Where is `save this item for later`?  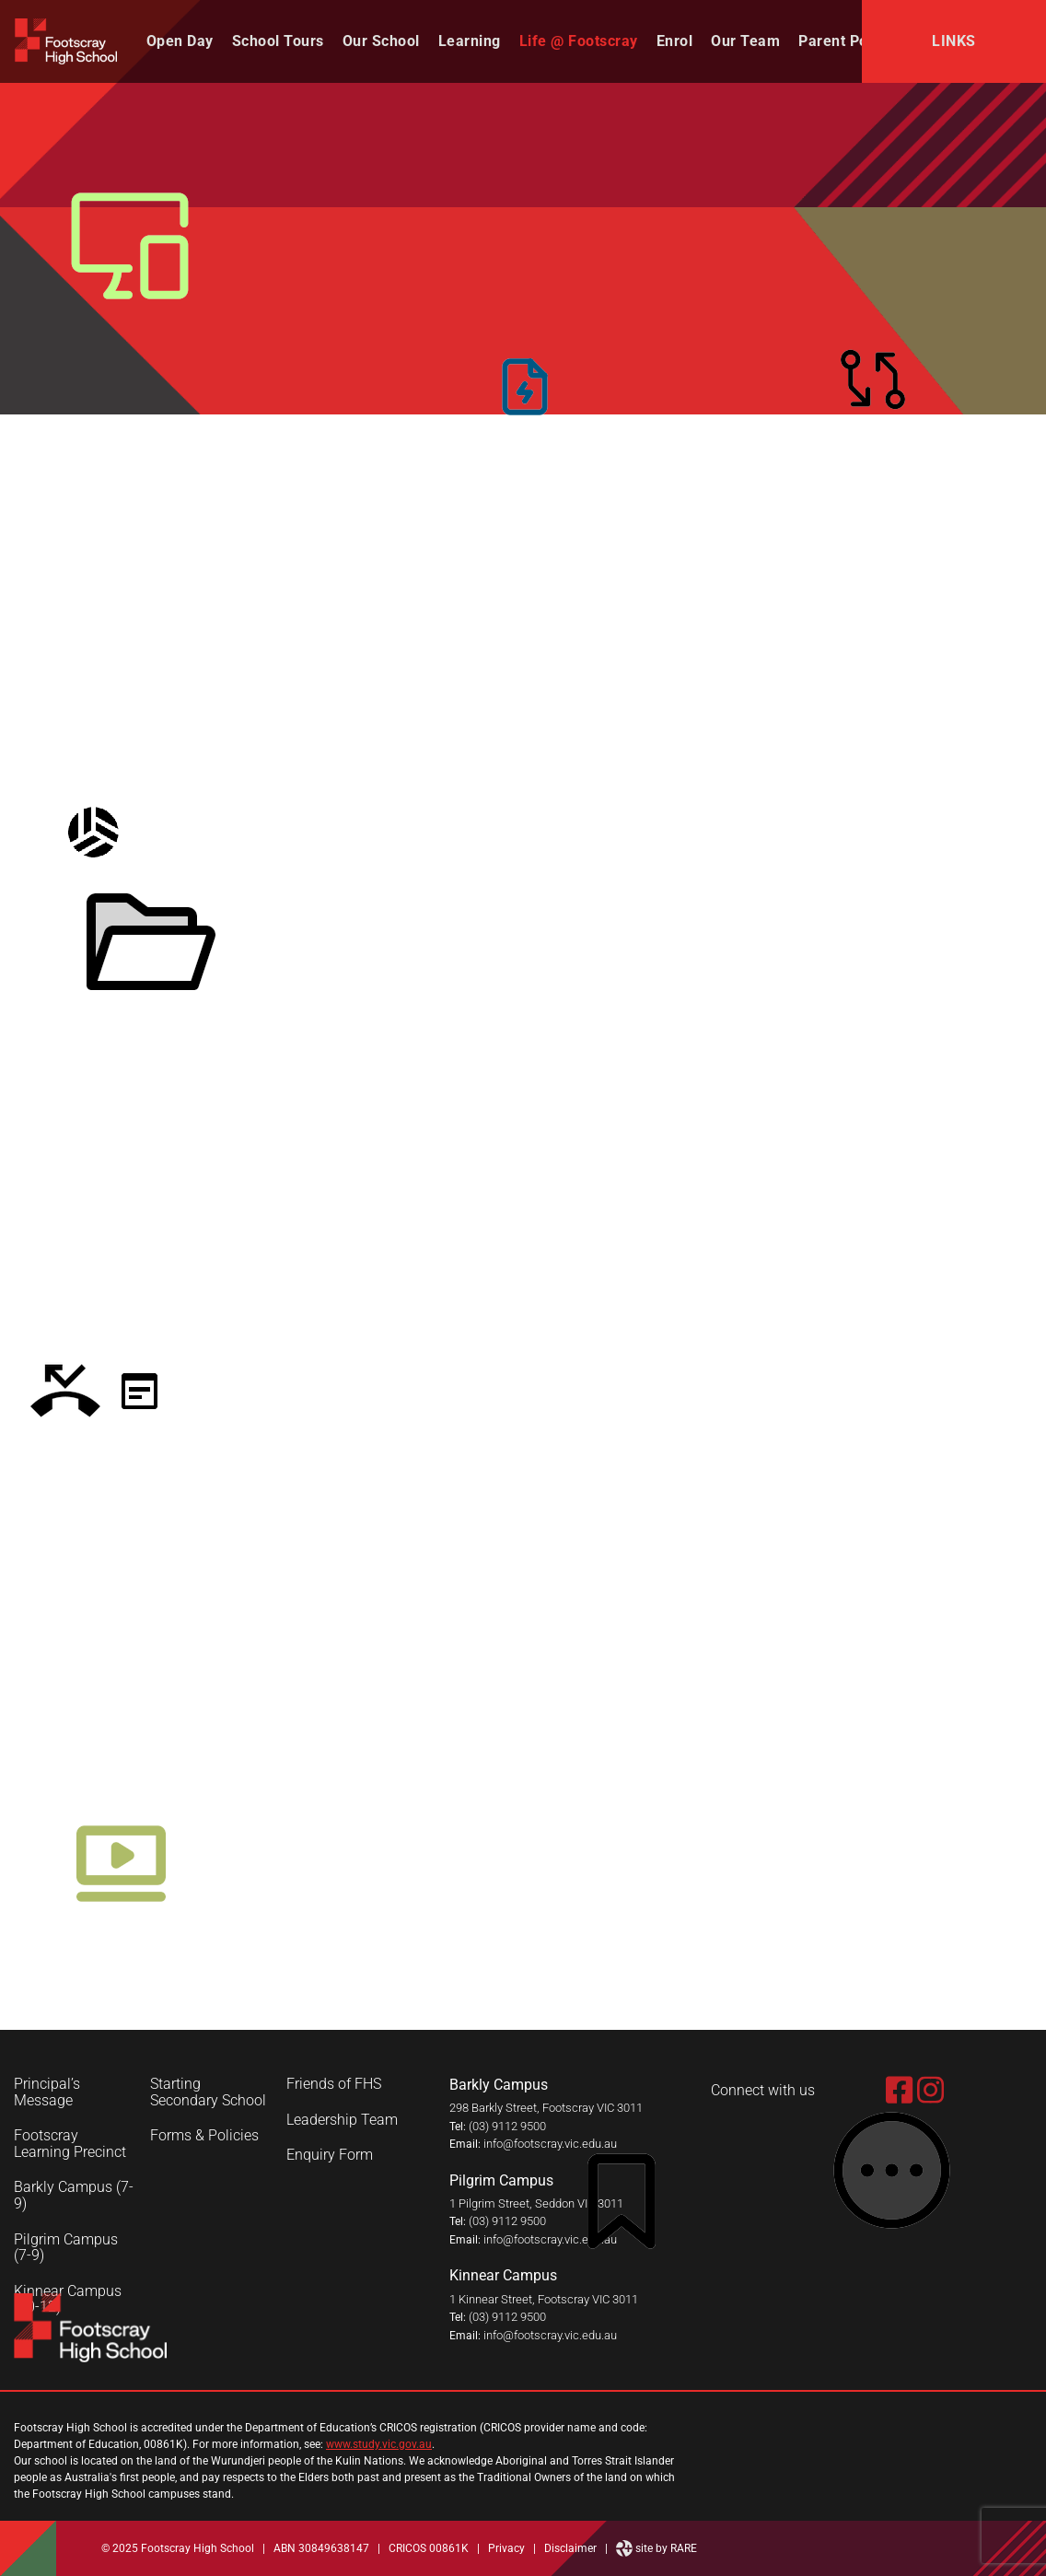
save this item for later is located at coordinates (622, 2201).